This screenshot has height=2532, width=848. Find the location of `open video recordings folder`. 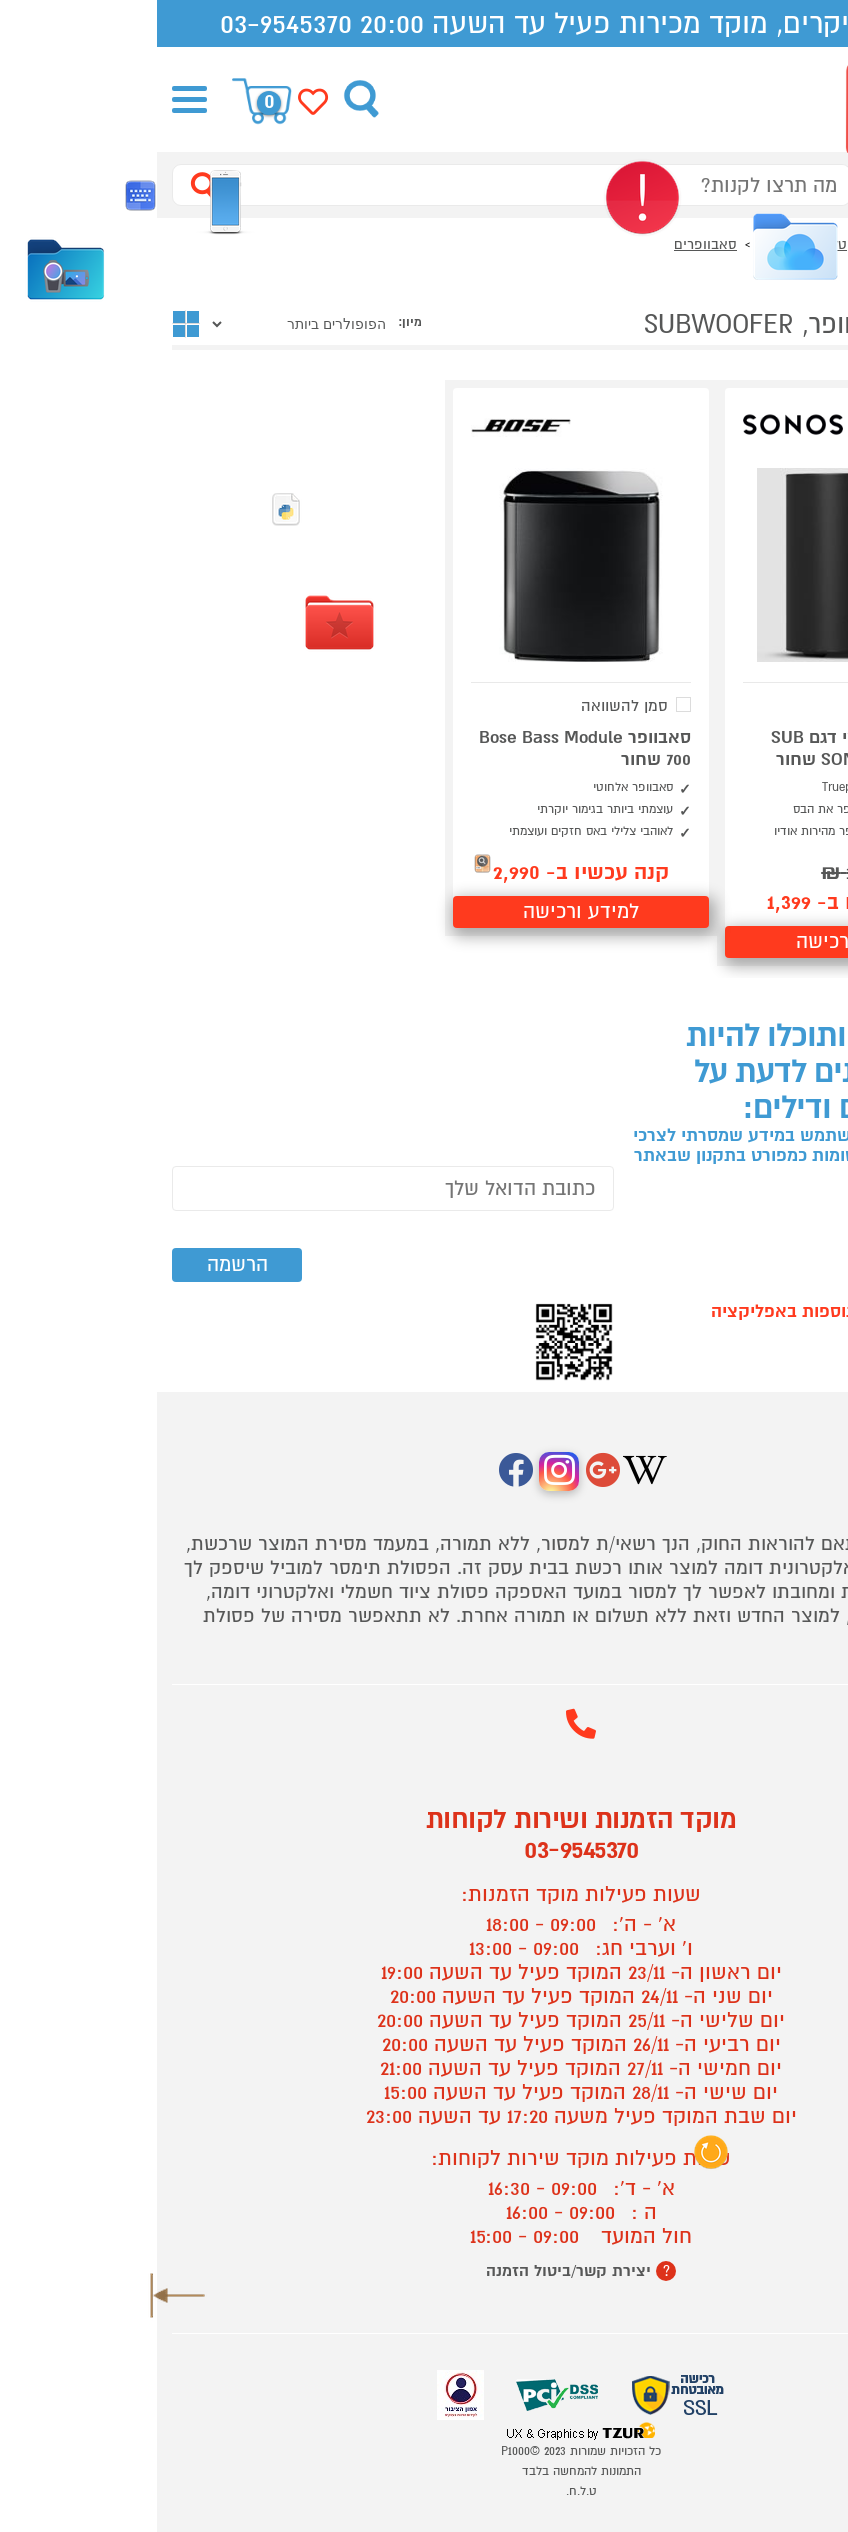

open video recordings folder is located at coordinates (65, 271).